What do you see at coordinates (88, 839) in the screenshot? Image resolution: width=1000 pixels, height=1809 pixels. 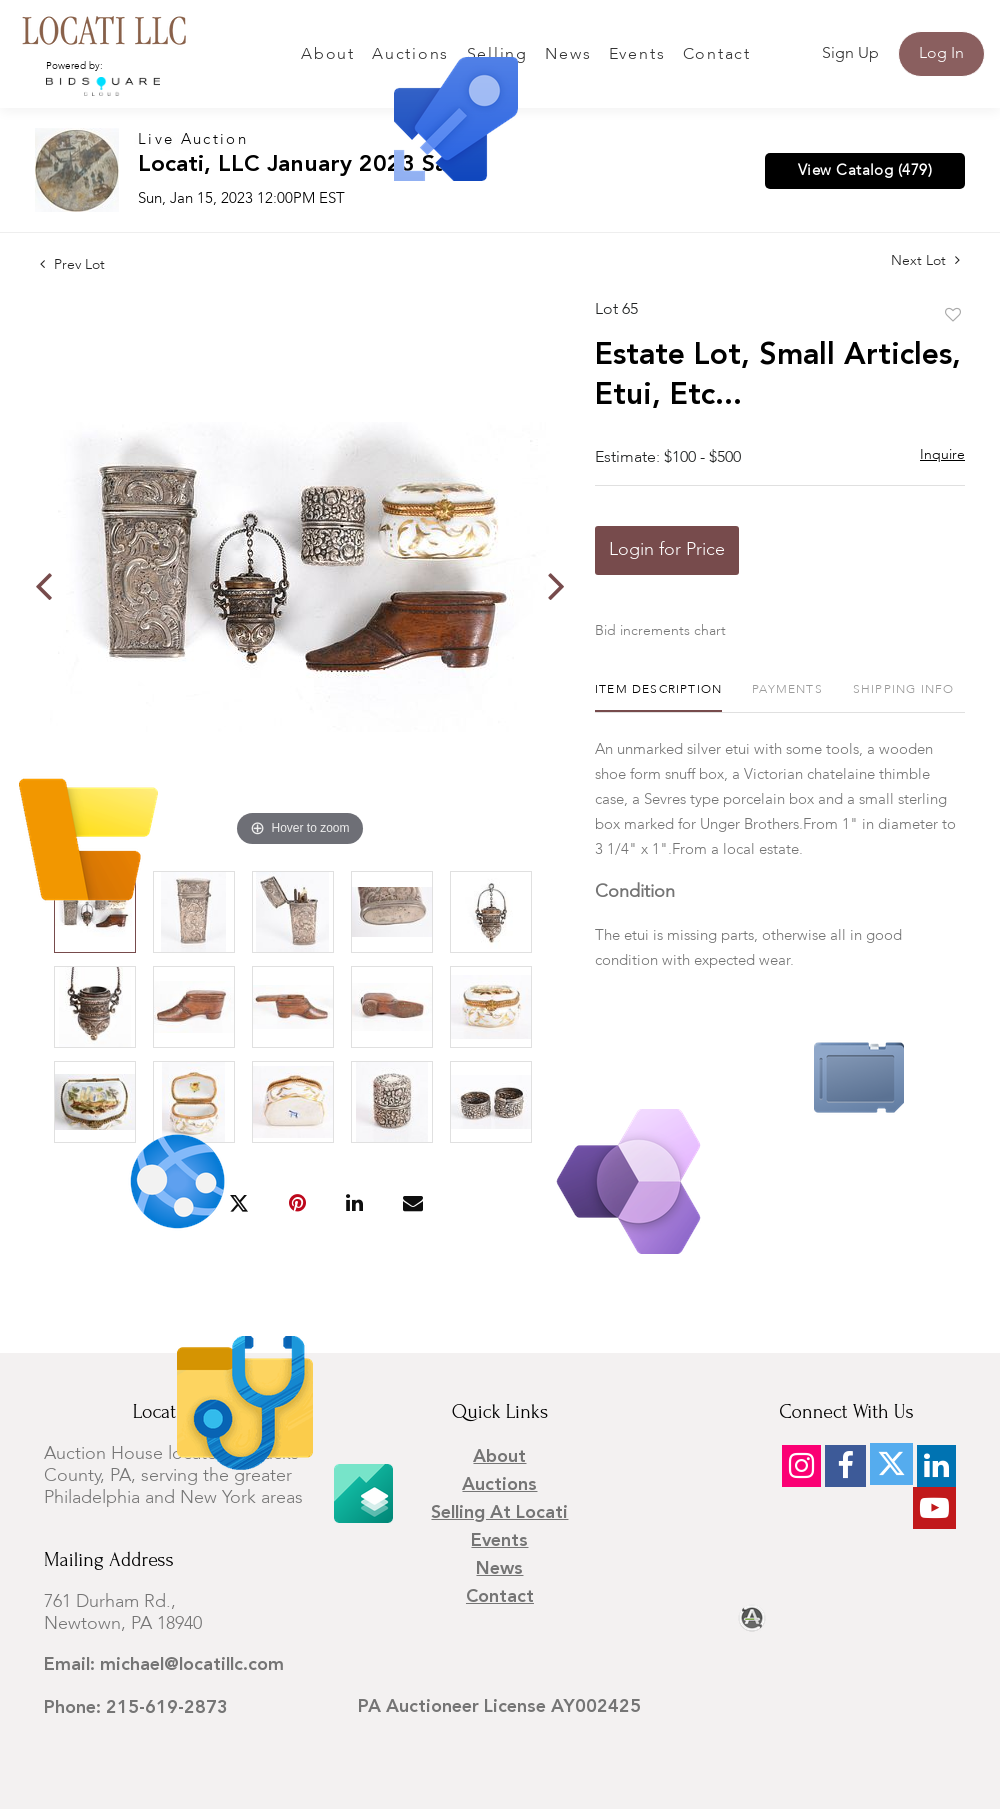 I see `open the commerce or shopping app` at bounding box center [88, 839].